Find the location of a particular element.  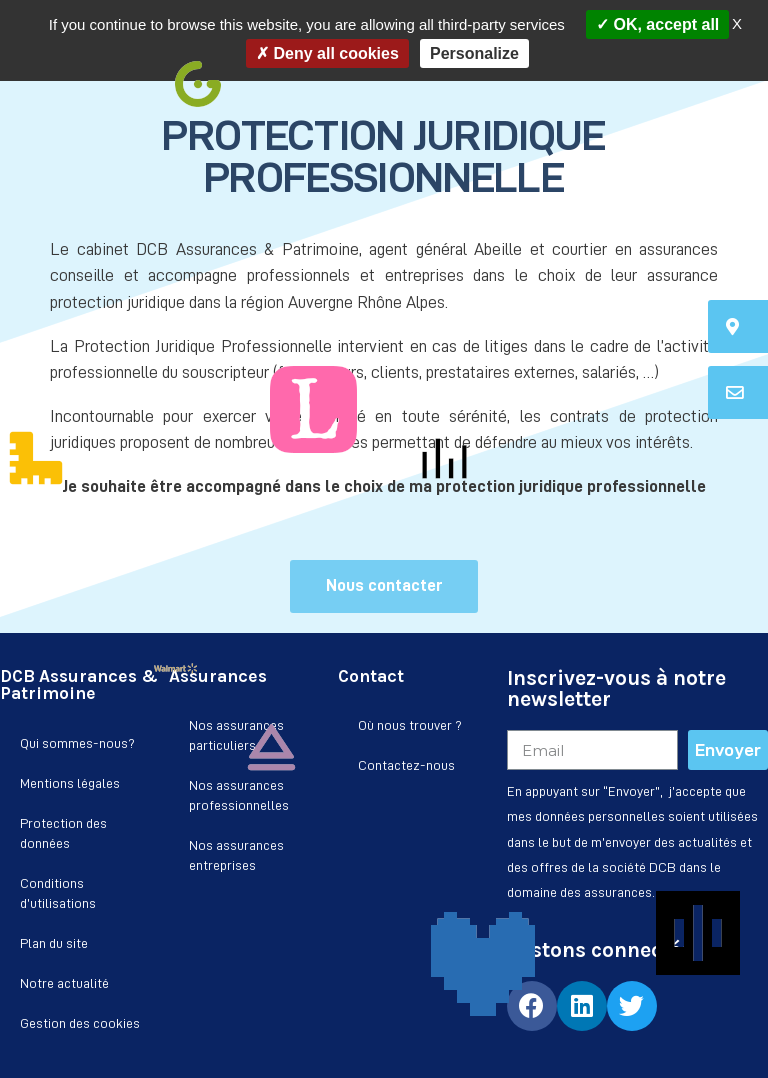

eject media or disc is located at coordinates (271, 749).